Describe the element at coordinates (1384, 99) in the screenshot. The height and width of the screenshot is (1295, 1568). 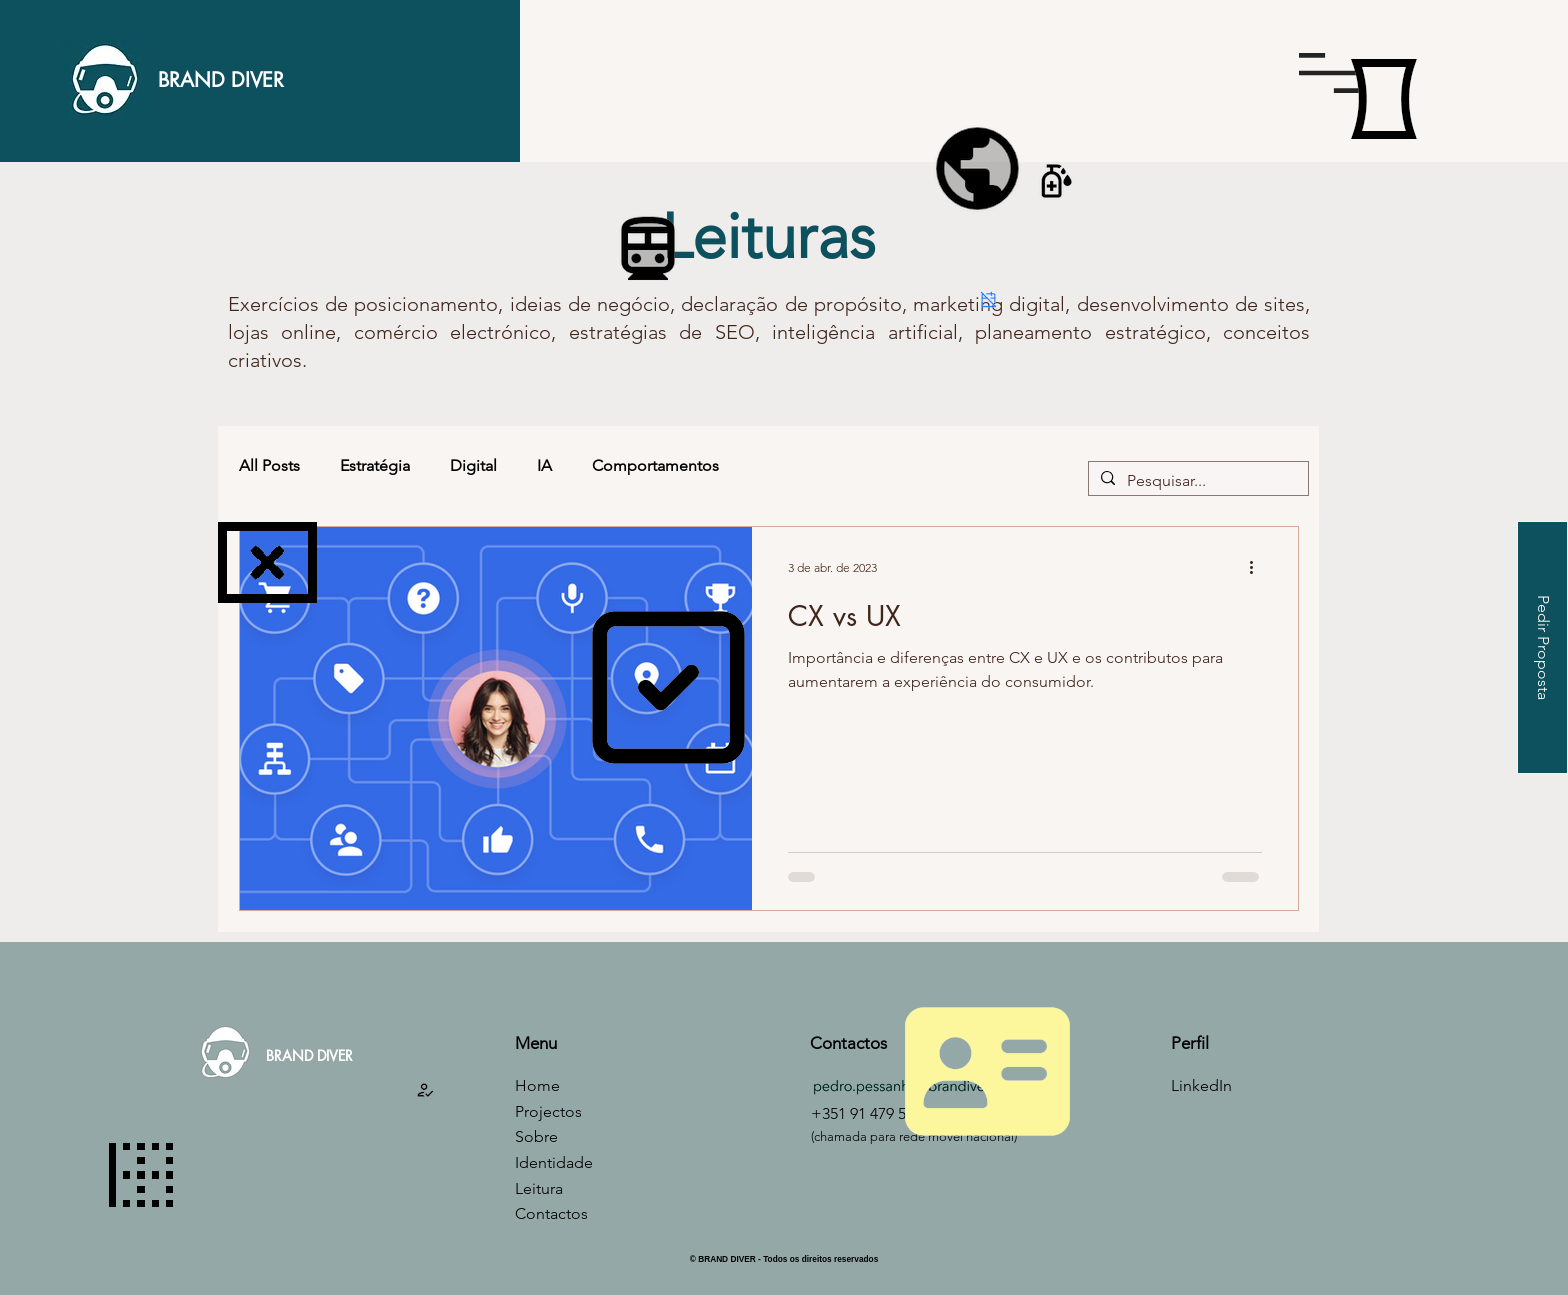
I see `switch to vertical panorama capture mode` at that location.